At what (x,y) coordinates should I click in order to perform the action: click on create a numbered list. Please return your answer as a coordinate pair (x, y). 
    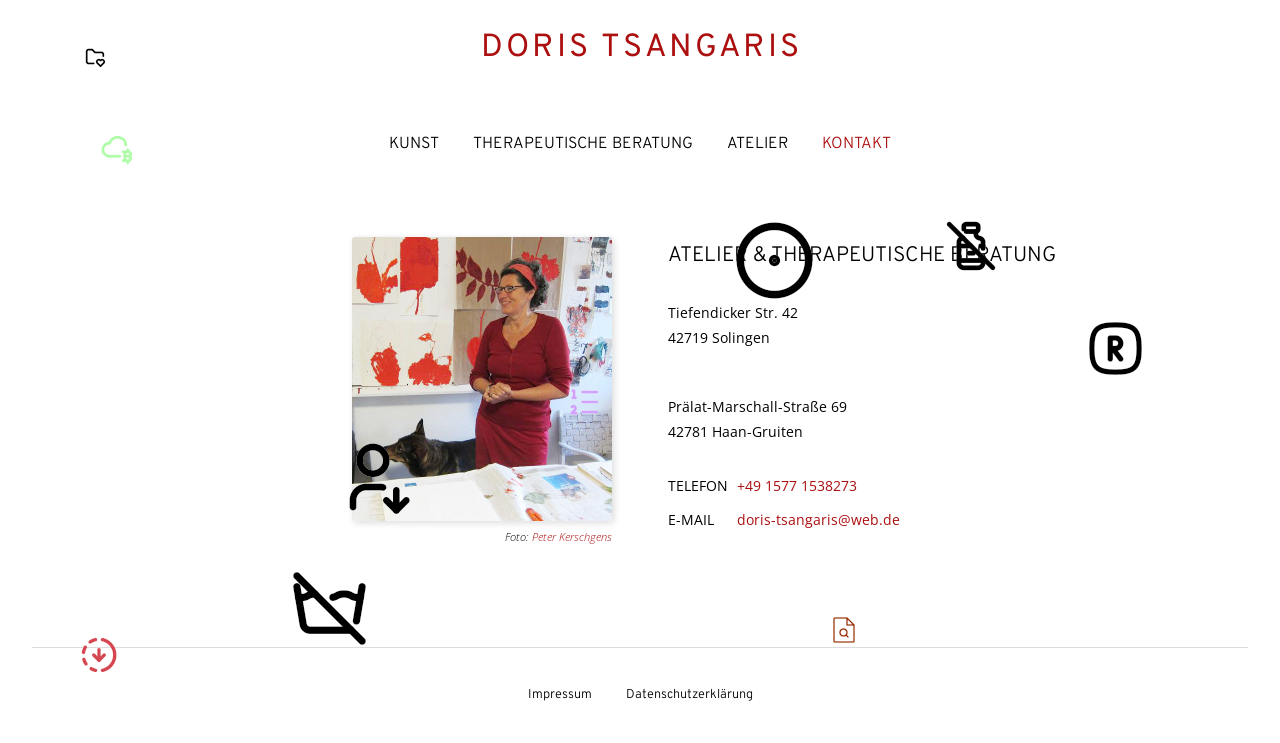
    Looking at the image, I should click on (584, 402).